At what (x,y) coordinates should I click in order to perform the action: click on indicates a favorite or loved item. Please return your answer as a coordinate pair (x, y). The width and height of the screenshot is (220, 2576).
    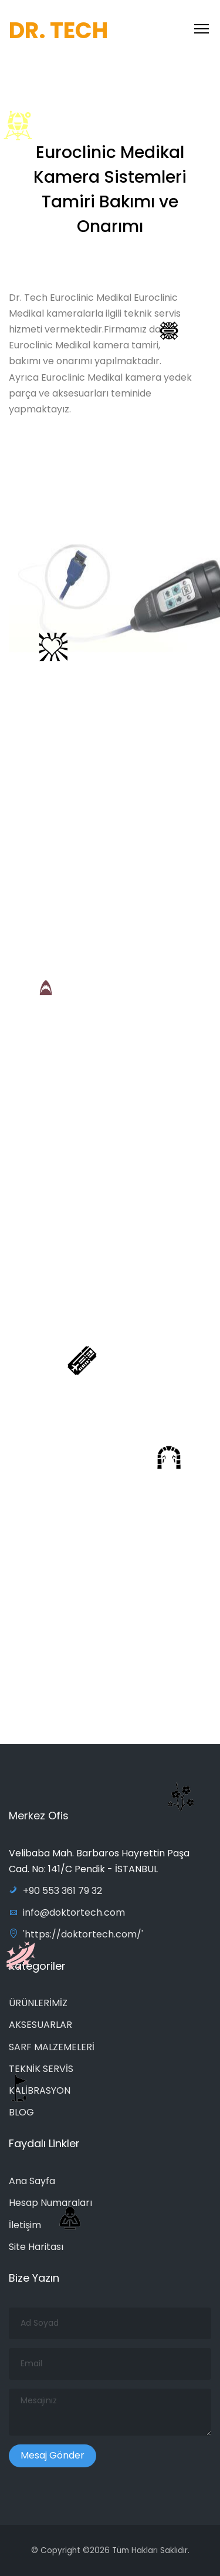
    Looking at the image, I should click on (53, 647).